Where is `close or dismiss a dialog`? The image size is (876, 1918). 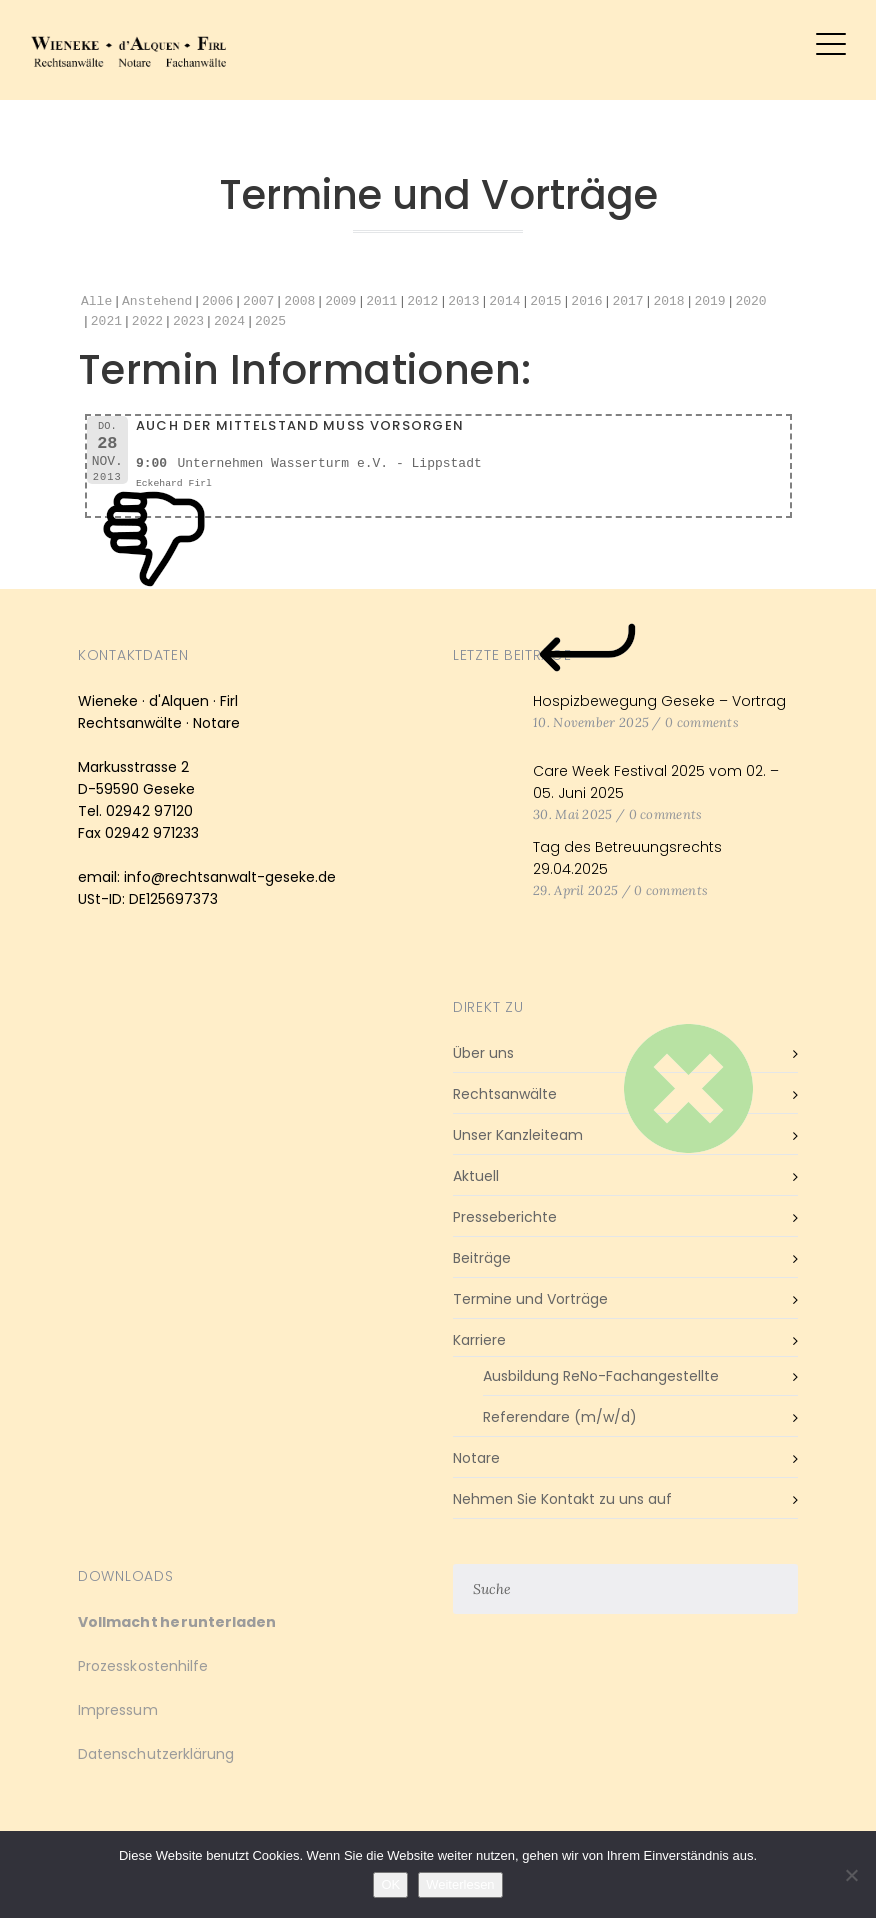
close or dismiss a dialog is located at coordinates (688, 1088).